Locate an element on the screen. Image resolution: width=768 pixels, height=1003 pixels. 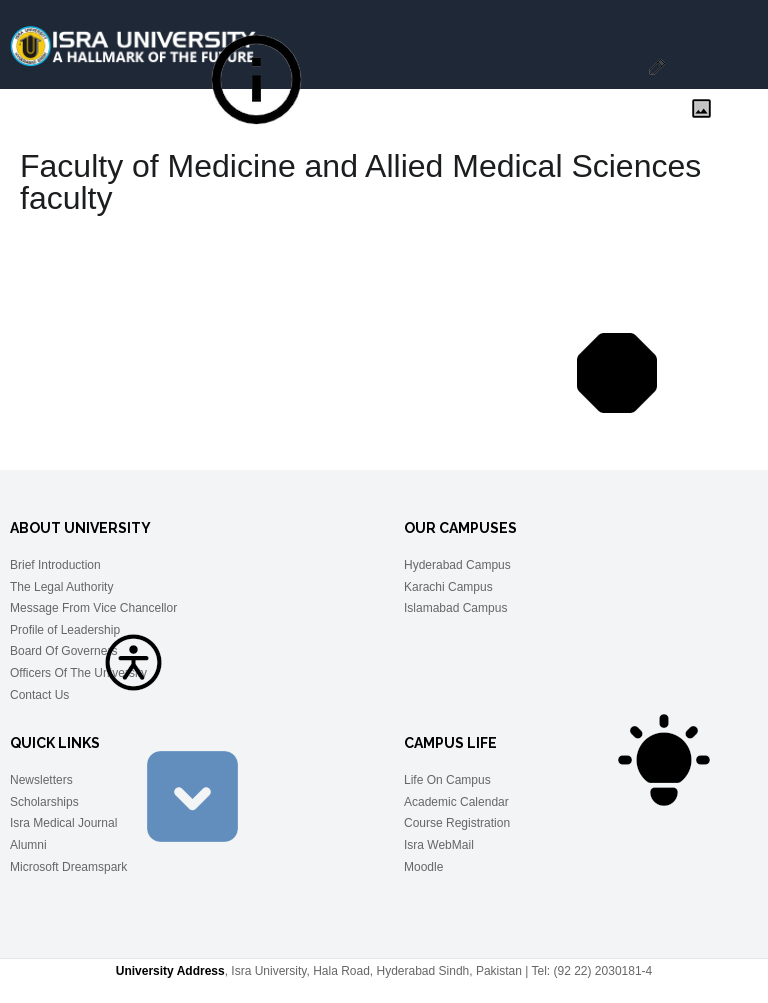
view more information about this item is located at coordinates (256, 79).